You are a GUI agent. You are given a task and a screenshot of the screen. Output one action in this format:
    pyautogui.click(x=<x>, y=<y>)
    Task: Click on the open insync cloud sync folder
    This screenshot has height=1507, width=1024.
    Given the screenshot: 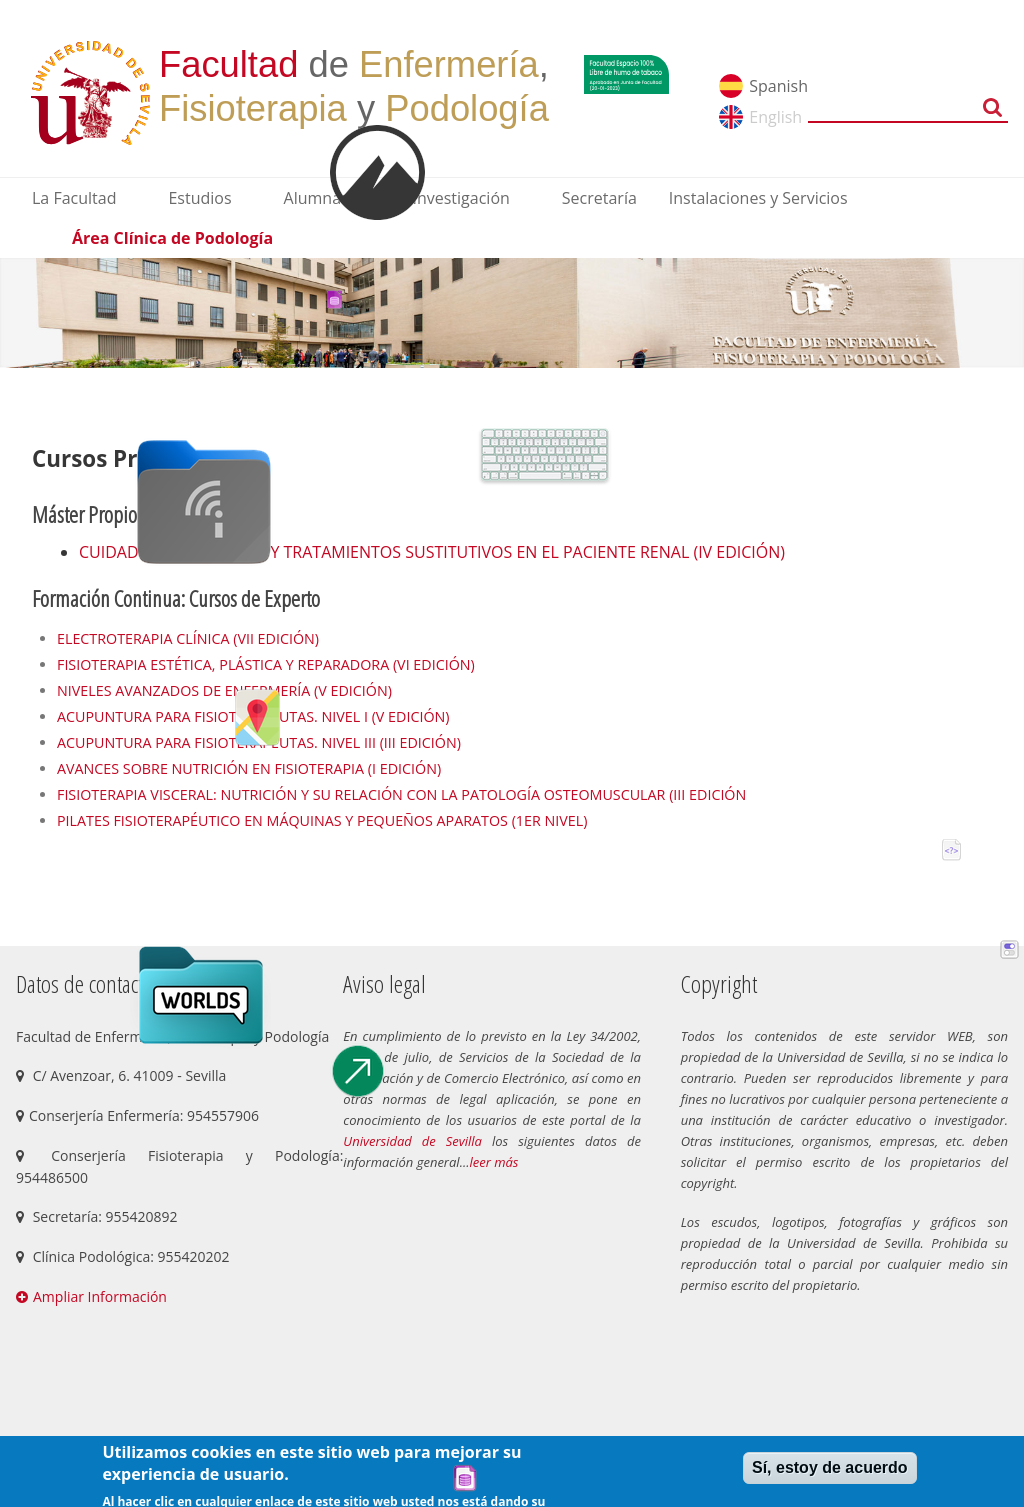 What is the action you would take?
    pyautogui.click(x=204, y=502)
    